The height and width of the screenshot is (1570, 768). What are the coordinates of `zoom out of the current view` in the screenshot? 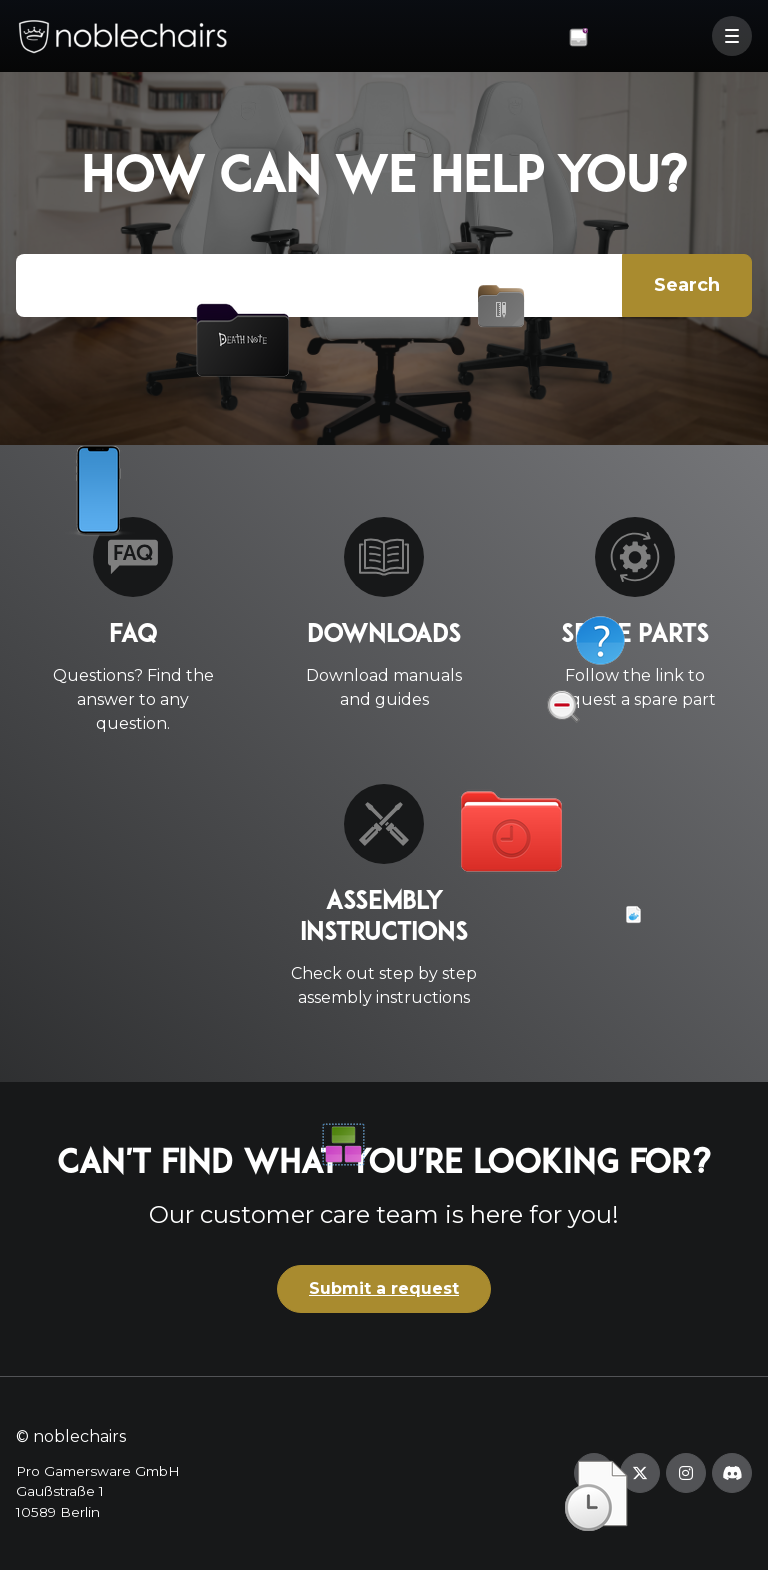 It's located at (563, 706).